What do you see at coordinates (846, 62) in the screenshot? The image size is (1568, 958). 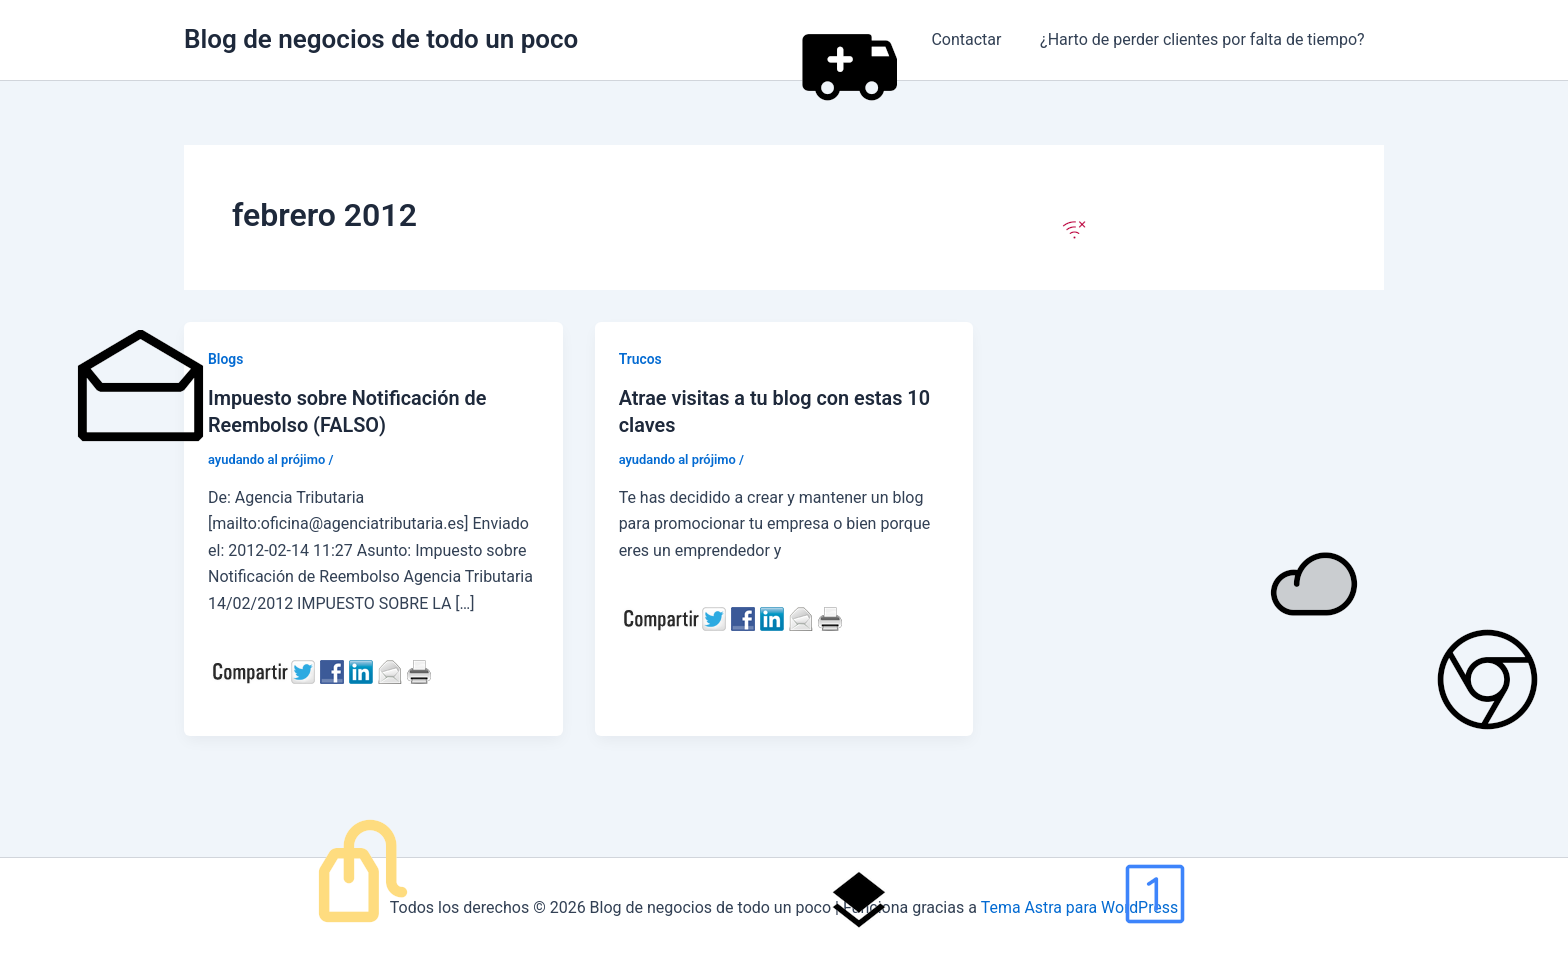 I see `request emergency medical services` at bounding box center [846, 62].